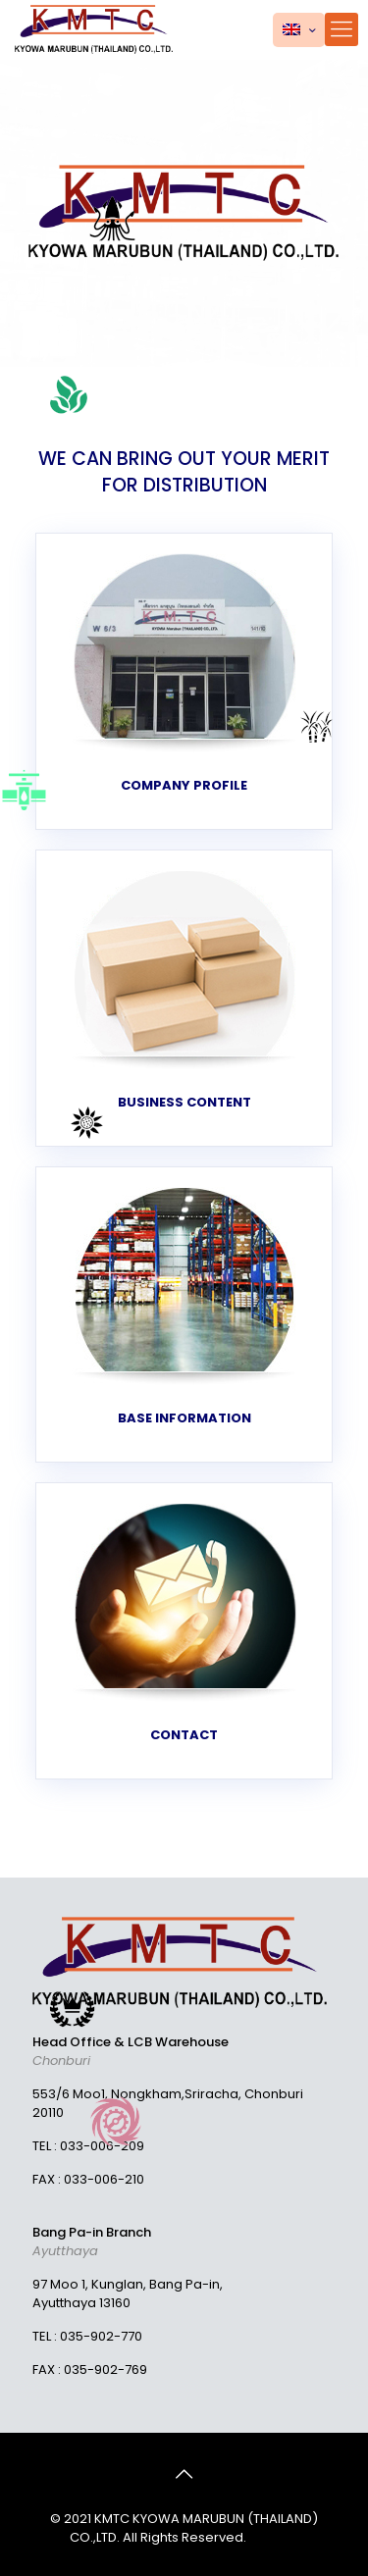  Describe the element at coordinates (316, 726) in the screenshot. I see `indicates sugar cane crop or ingredient` at that location.